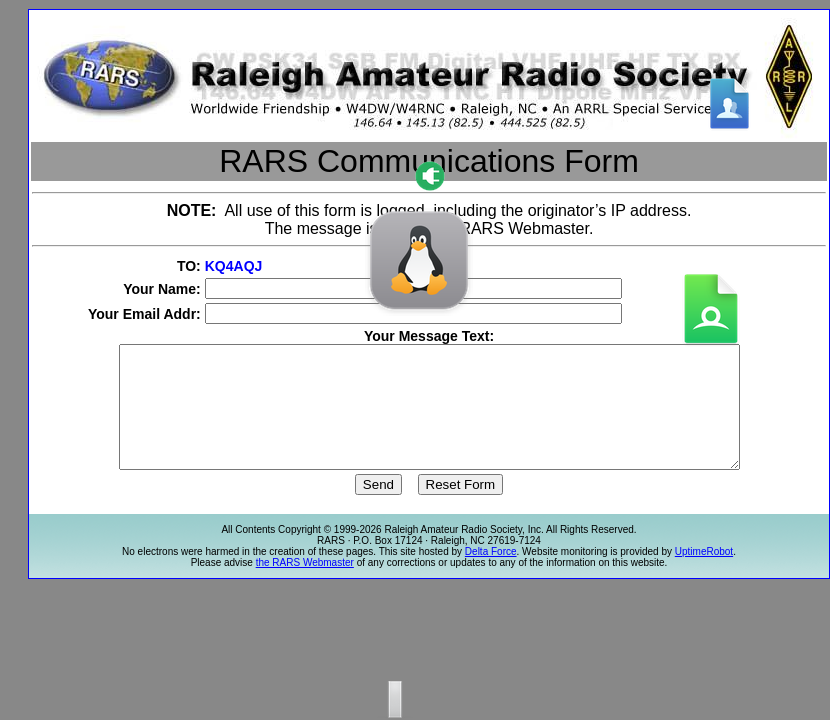 This screenshot has height=720, width=830. I want to click on a renderdoc capture file, so click(711, 310).